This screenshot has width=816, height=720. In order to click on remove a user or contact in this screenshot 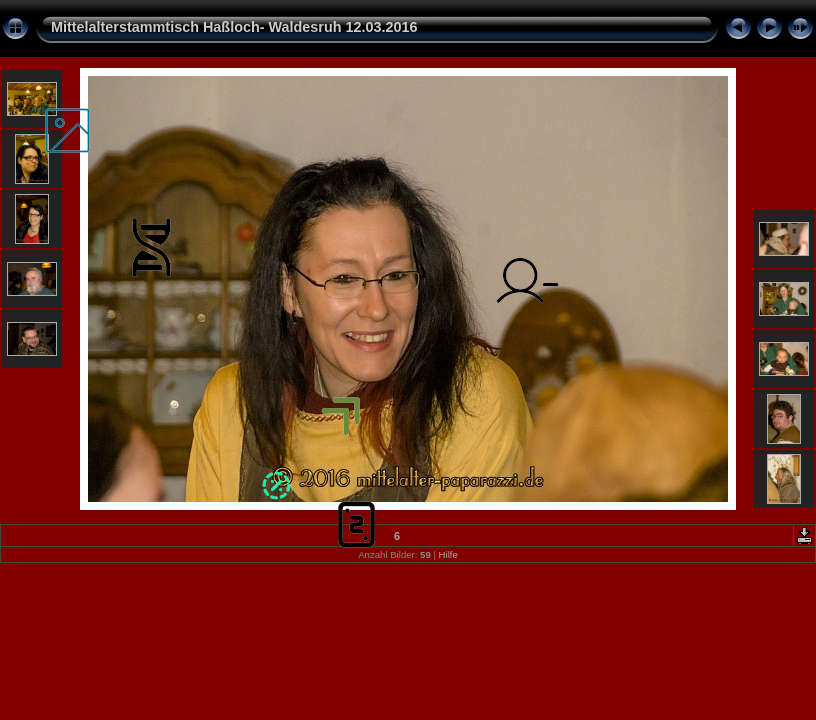, I will do `click(525, 282)`.